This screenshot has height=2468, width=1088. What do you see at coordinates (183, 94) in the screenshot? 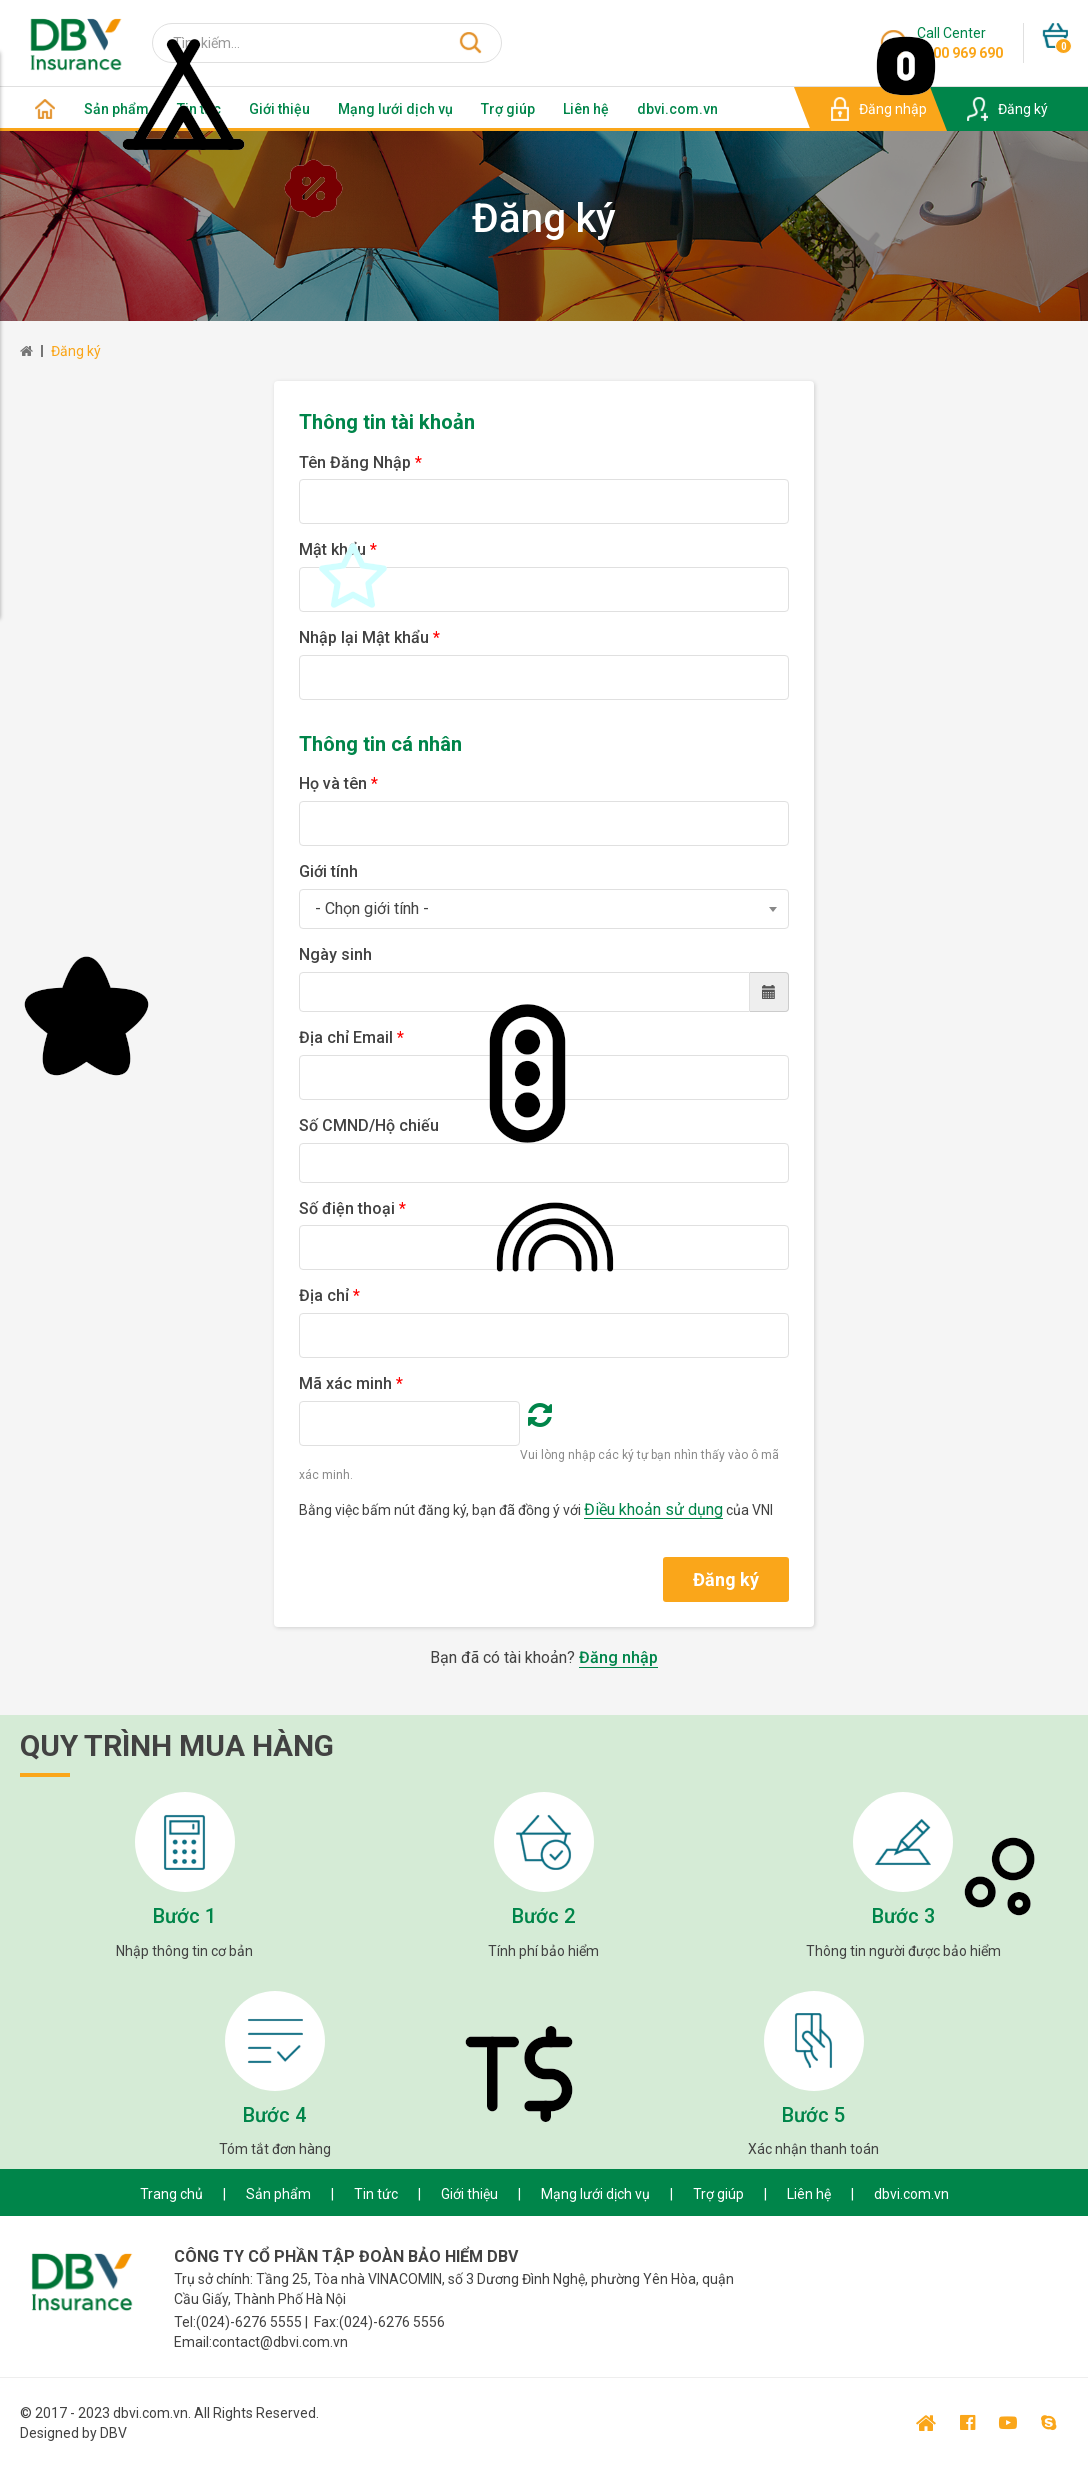
I see `view camping or outdoor locations` at bounding box center [183, 94].